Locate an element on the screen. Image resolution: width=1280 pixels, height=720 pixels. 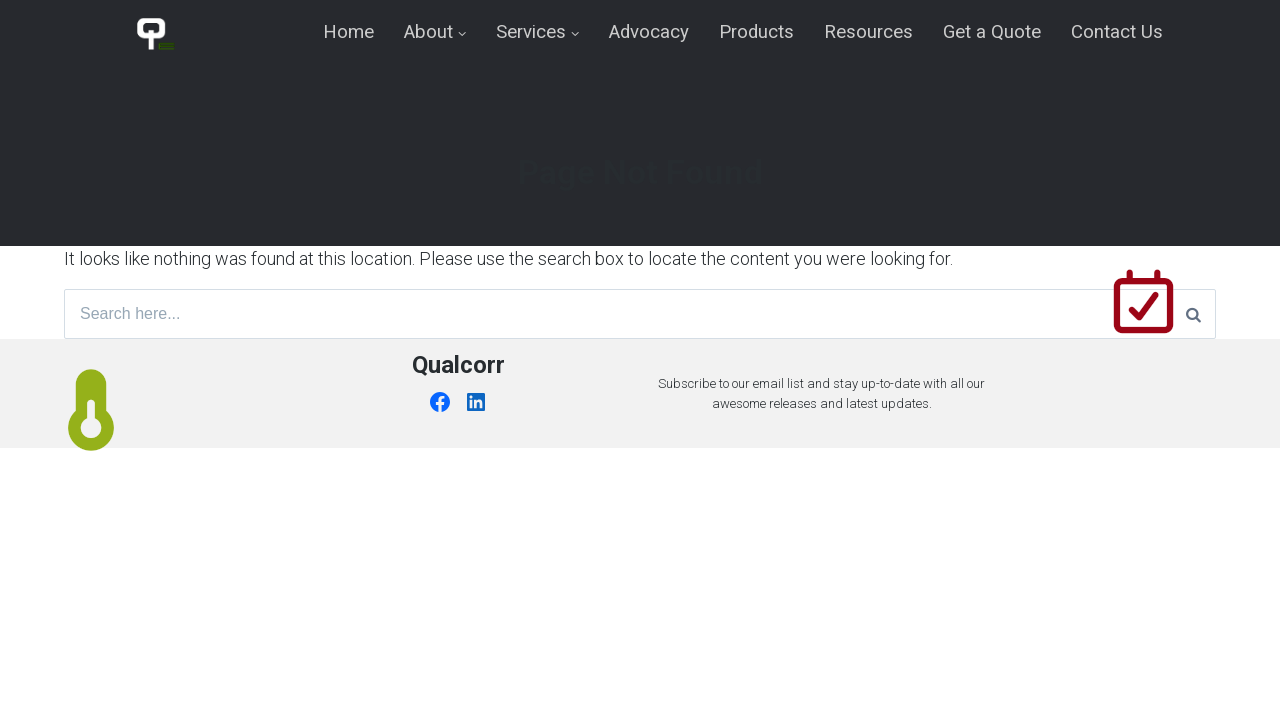
indicates moderate or medium temperature level is located at coordinates (91, 410).